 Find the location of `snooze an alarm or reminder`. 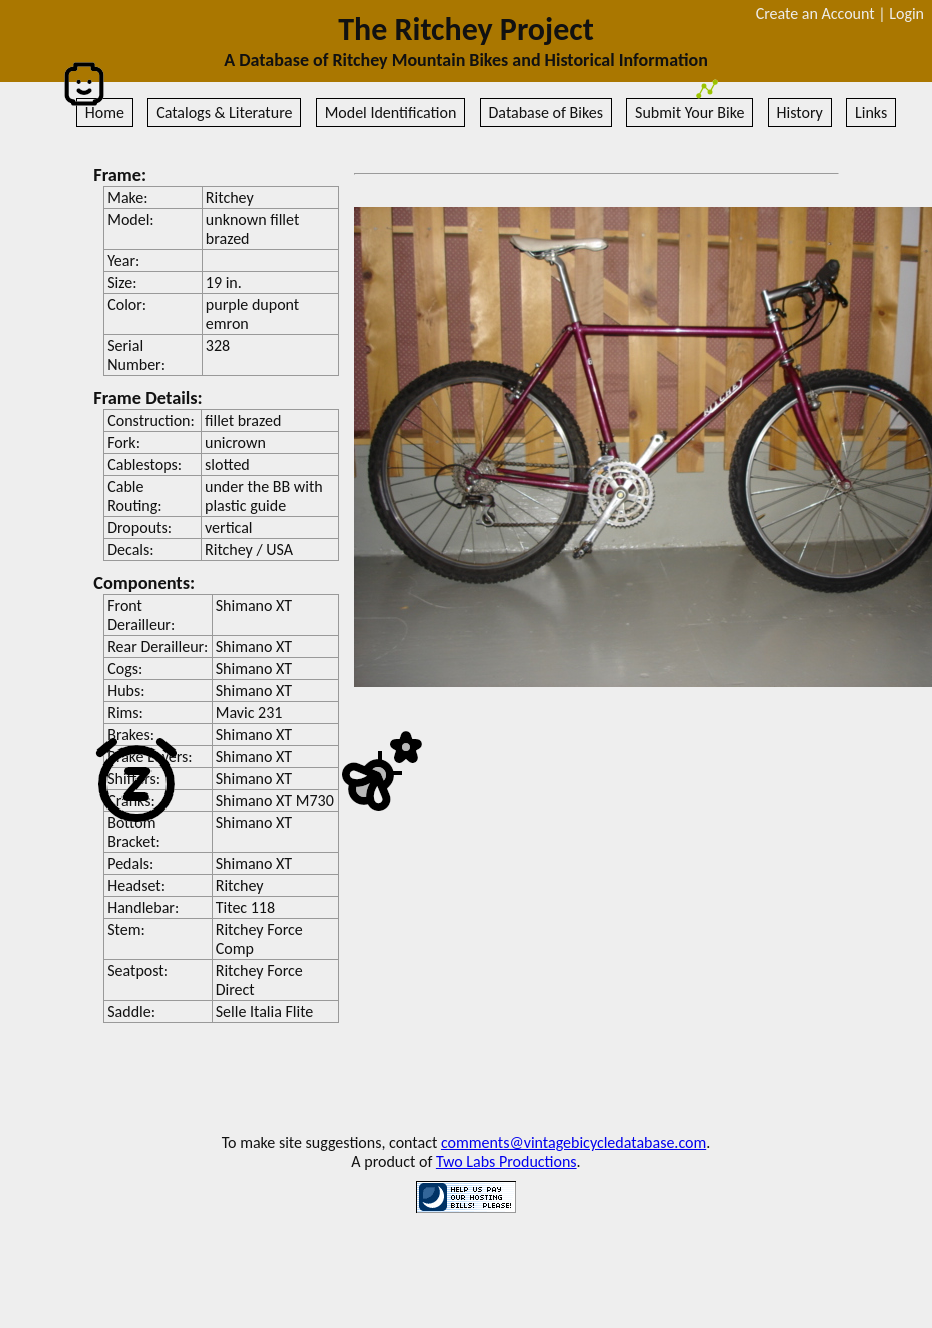

snooze an alarm or reminder is located at coordinates (136, 779).